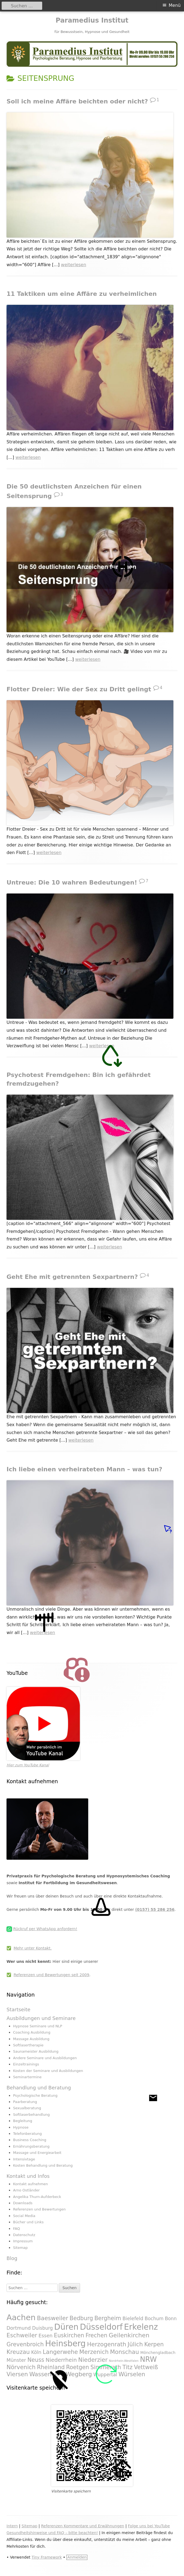 This screenshot has height=2576, width=184. I want to click on cursor help or pointer assistance, so click(168, 1529).